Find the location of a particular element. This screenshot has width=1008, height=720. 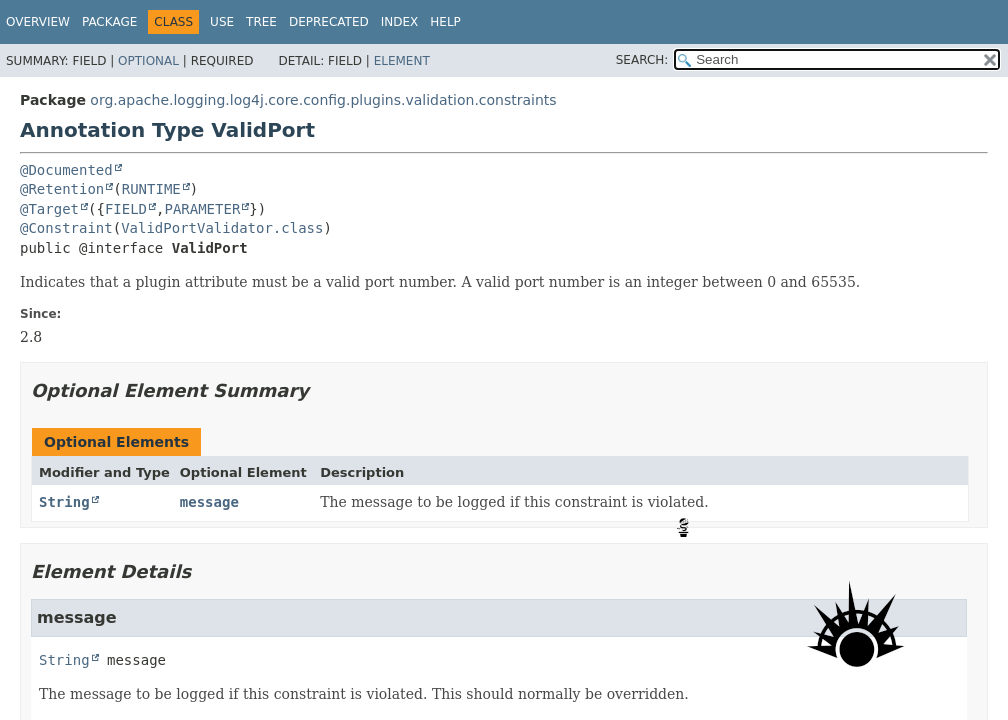

represents a carnivorous plant item or creature in a game is located at coordinates (683, 527).